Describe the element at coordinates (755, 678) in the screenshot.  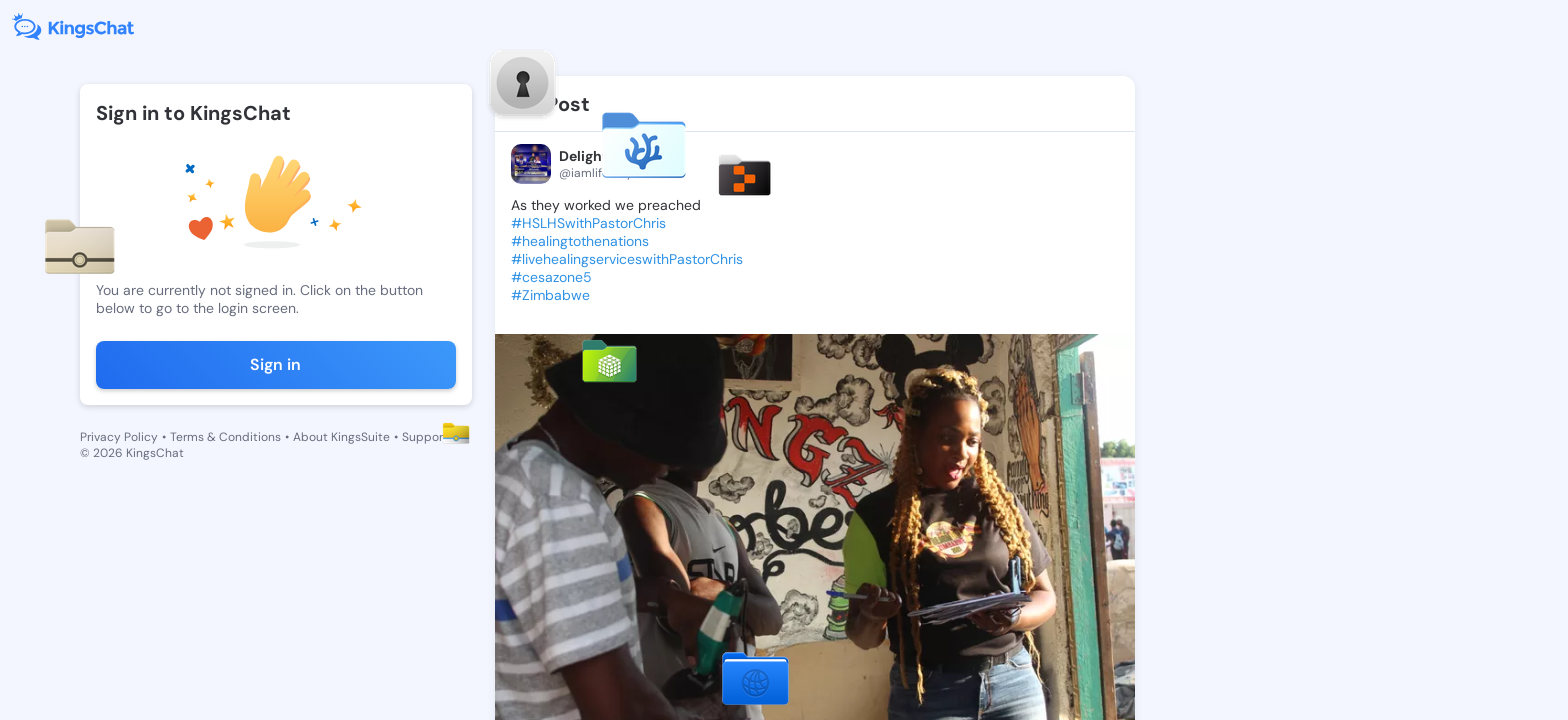
I see `folder containing html web files` at that location.